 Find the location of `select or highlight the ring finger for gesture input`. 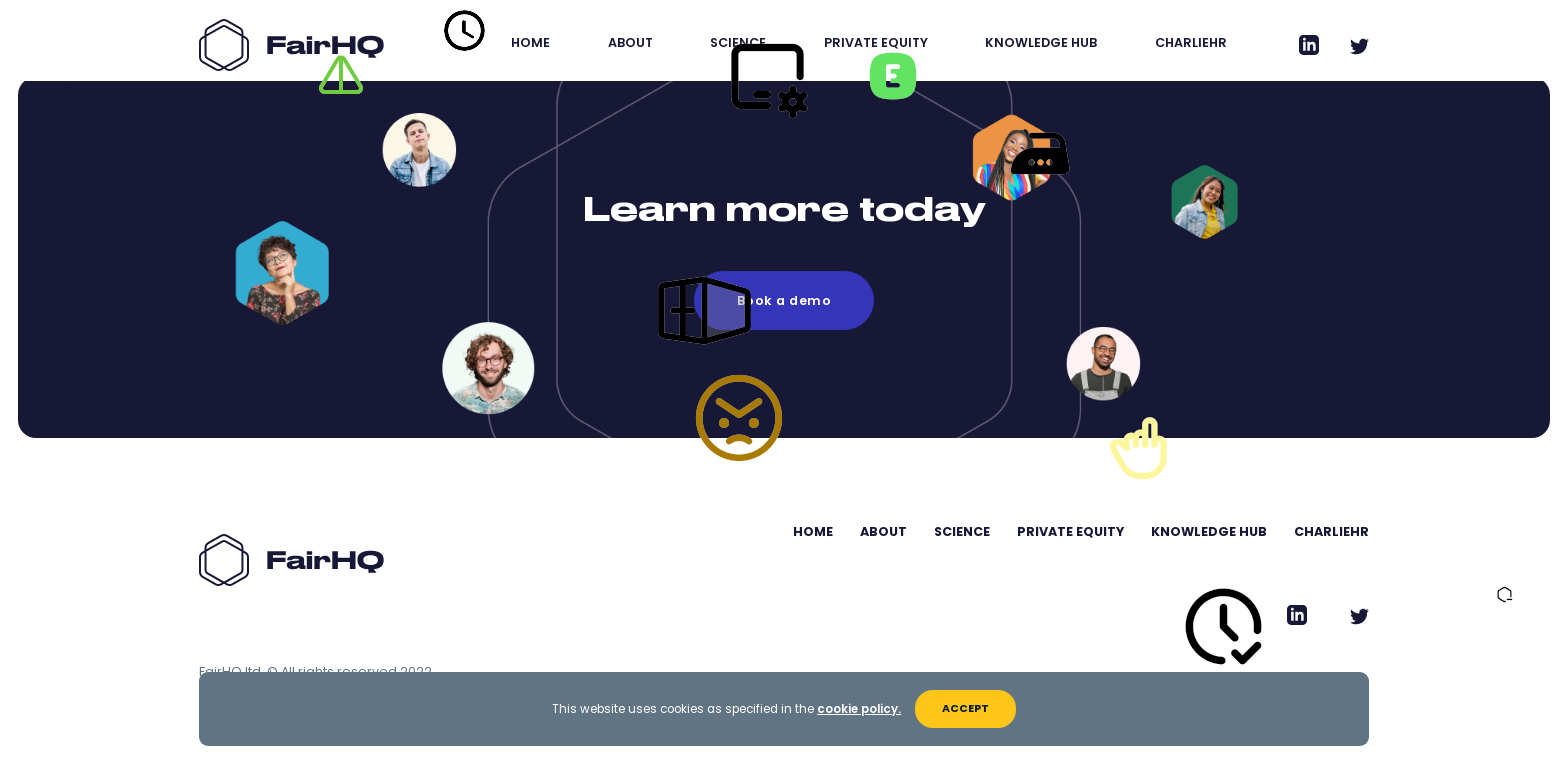

select or highlight the ring finger for gesture input is located at coordinates (1139, 445).